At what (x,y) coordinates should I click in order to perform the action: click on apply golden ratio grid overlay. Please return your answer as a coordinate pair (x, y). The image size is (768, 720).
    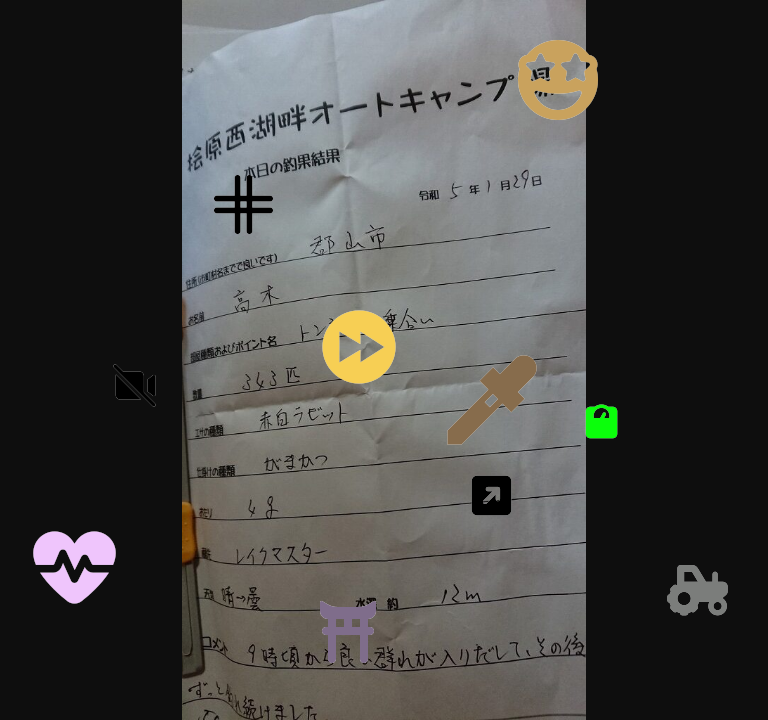
    Looking at the image, I should click on (243, 204).